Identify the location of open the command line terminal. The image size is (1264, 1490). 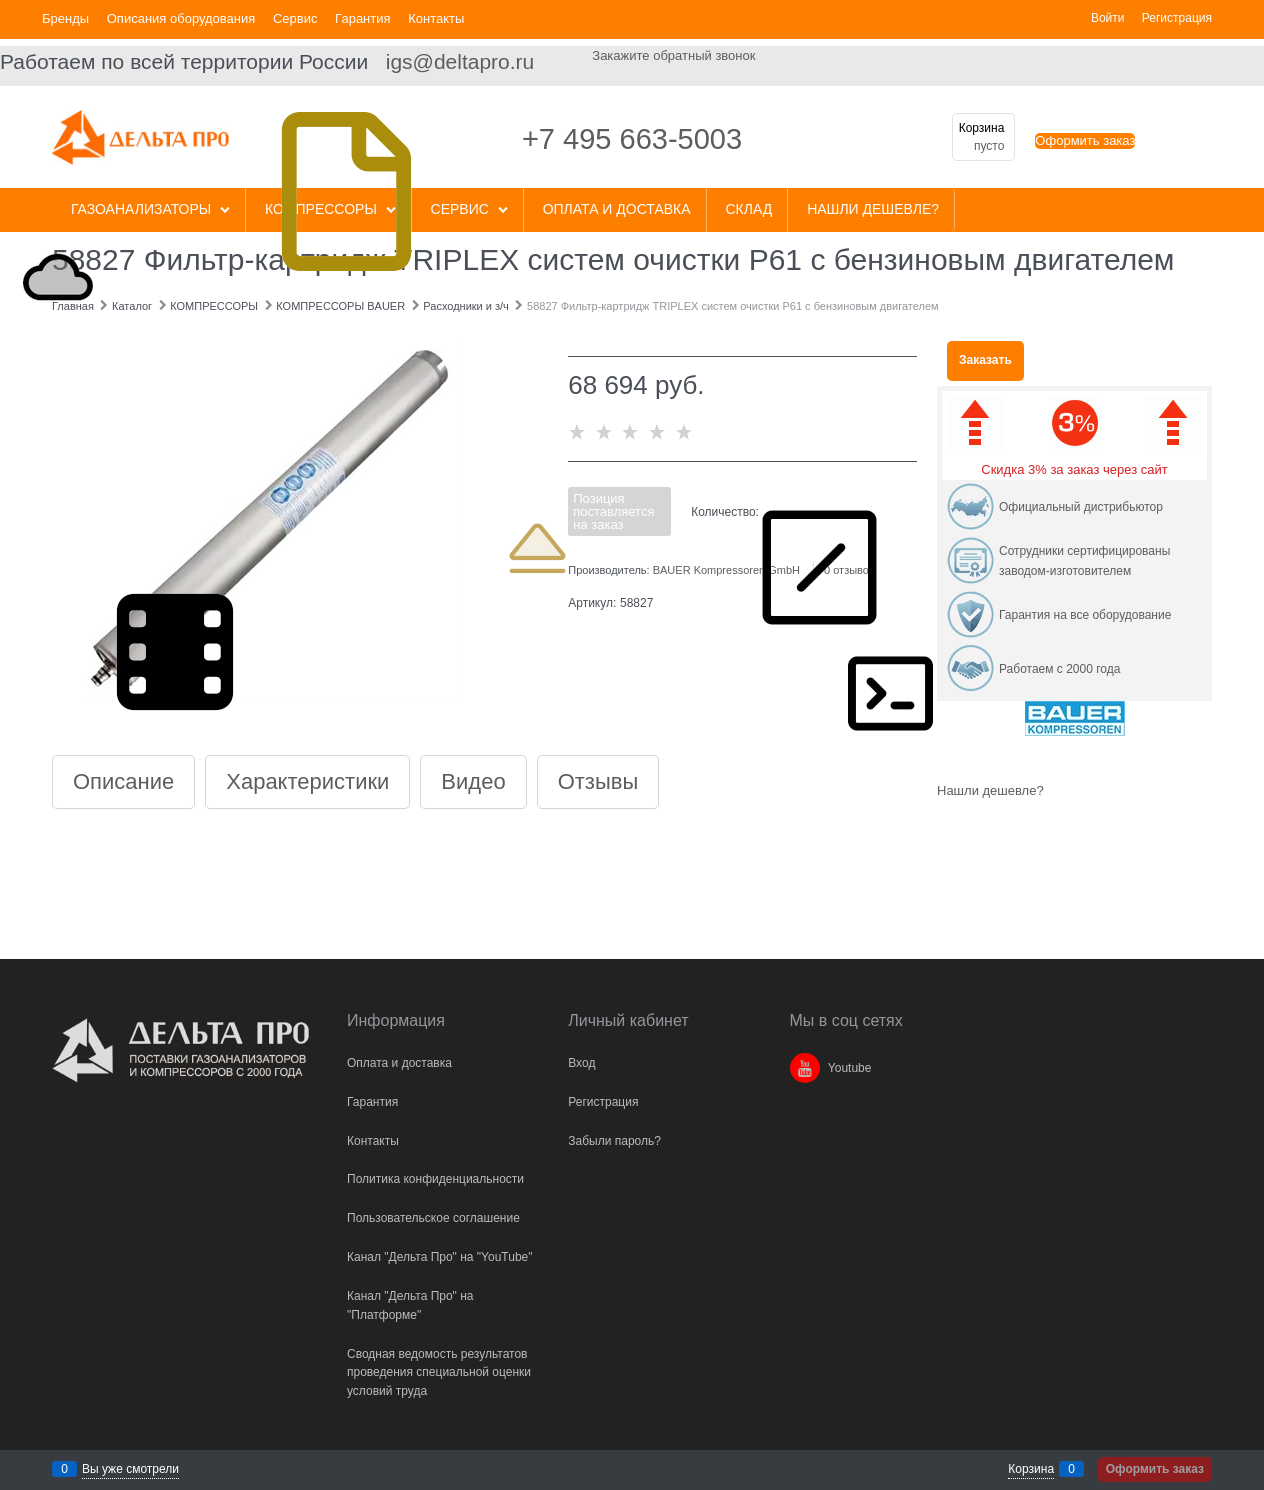
(890, 693).